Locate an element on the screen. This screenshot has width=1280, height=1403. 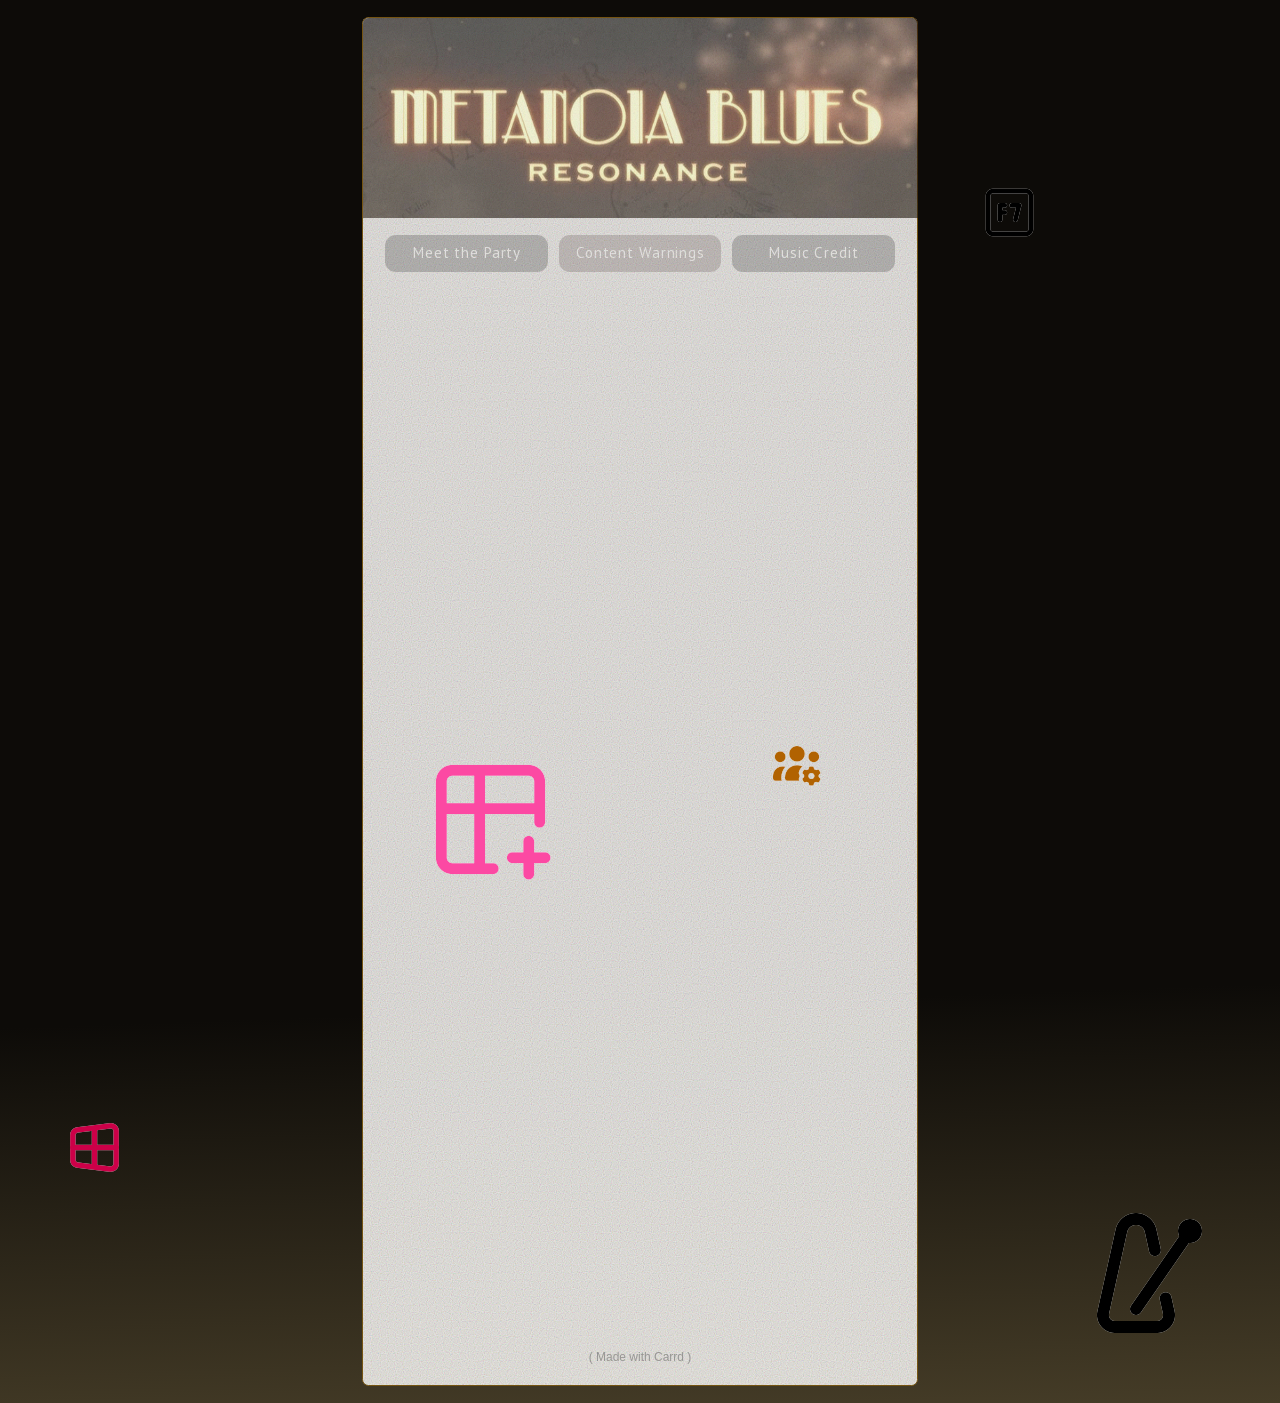
press F7 function key is located at coordinates (1009, 212).